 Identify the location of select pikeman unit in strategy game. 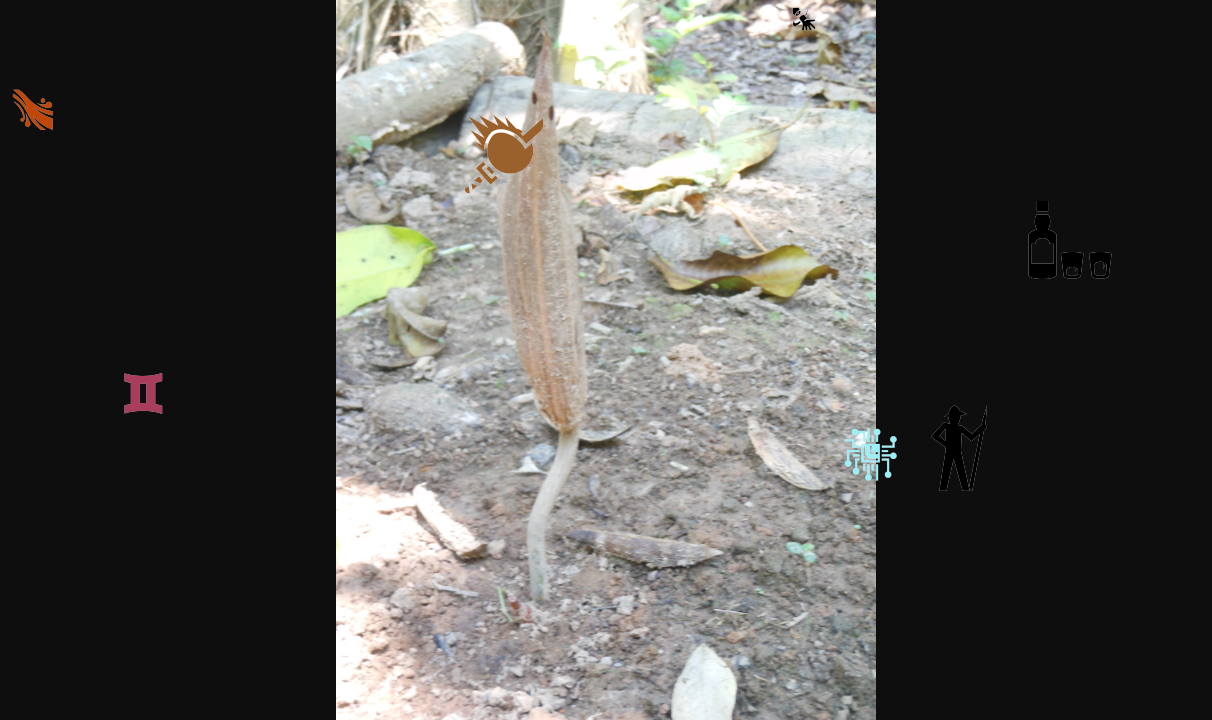
(959, 448).